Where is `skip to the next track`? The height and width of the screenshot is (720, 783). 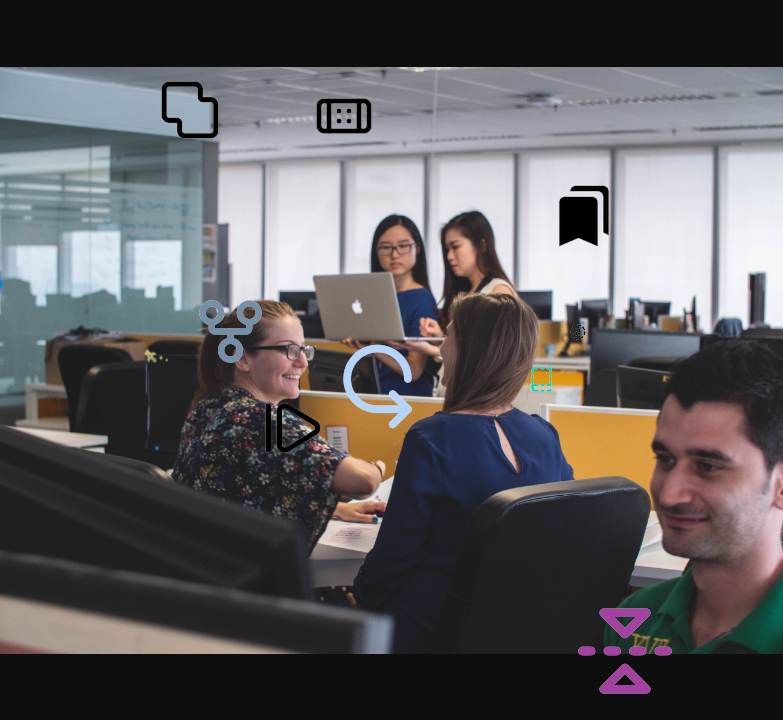 skip to the next track is located at coordinates (293, 428).